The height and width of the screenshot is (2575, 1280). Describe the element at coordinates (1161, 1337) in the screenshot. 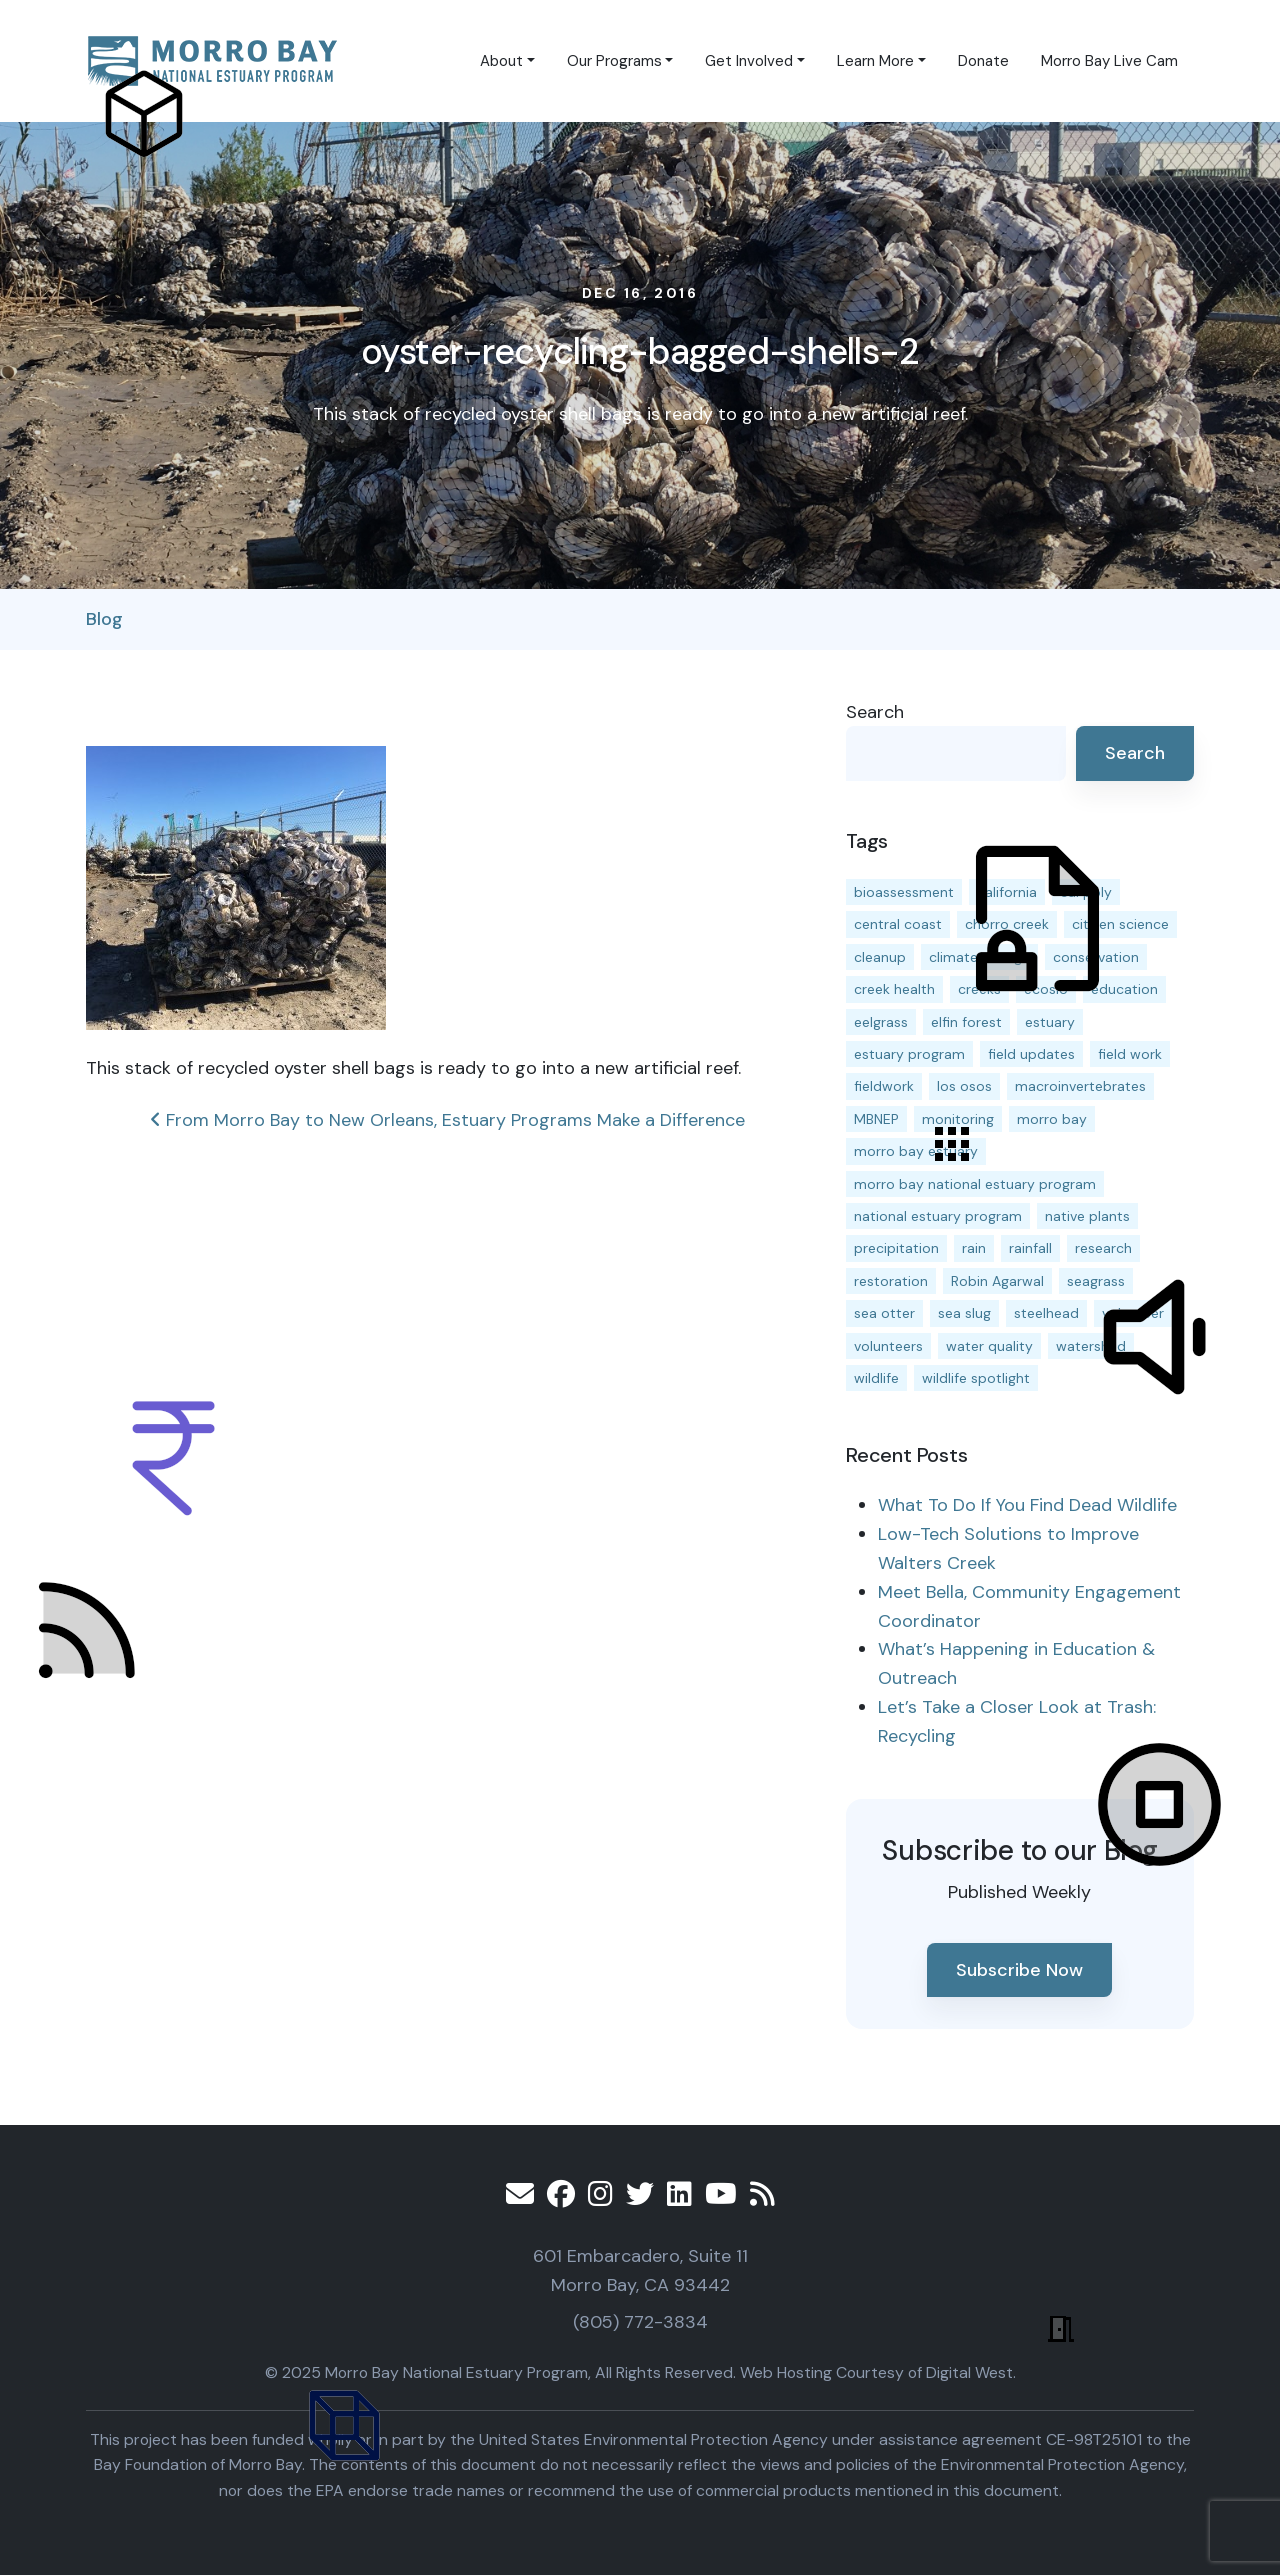

I see `volume set to low` at that location.